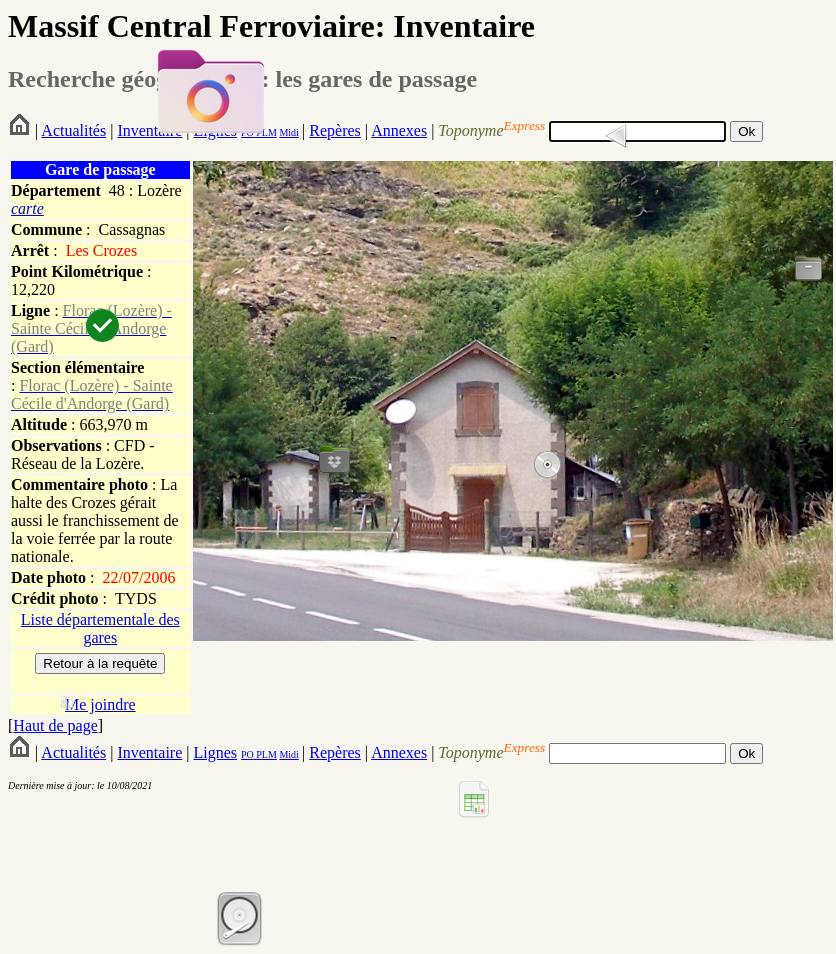 The width and height of the screenshot is (836, 954). Describe the element at coordinates (808, 267) in the screenshot. I see `open the file manager application` at that location.